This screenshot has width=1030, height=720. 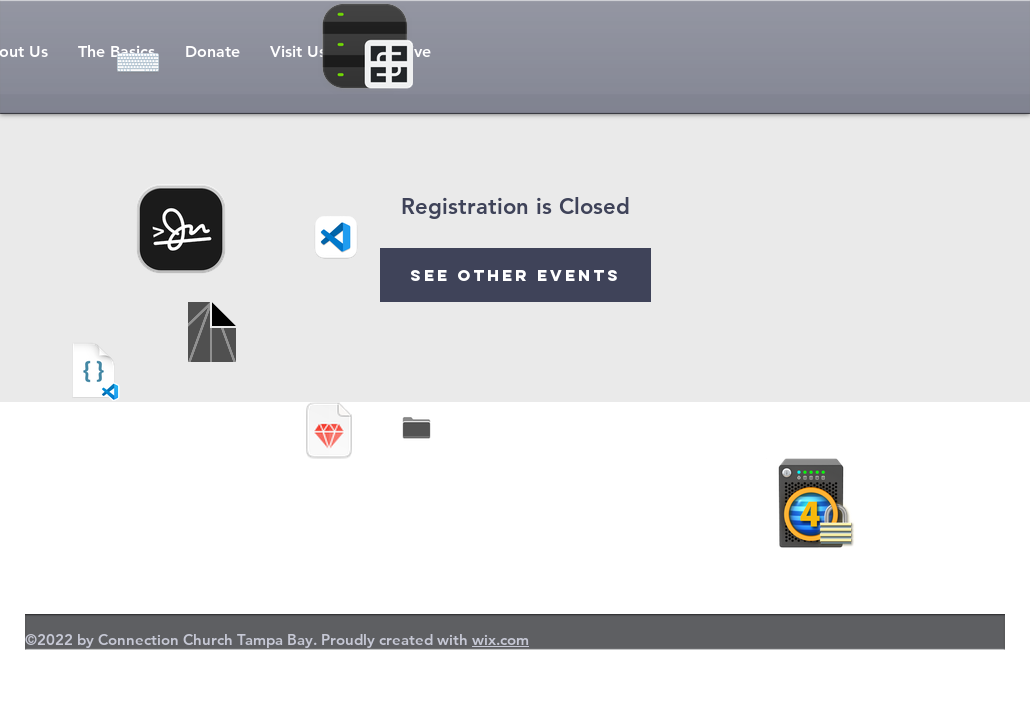 What do you see at coordinates (329, 430) in the screenshot?
I see `ruby programming language source file` at bounding box center [329, 430].